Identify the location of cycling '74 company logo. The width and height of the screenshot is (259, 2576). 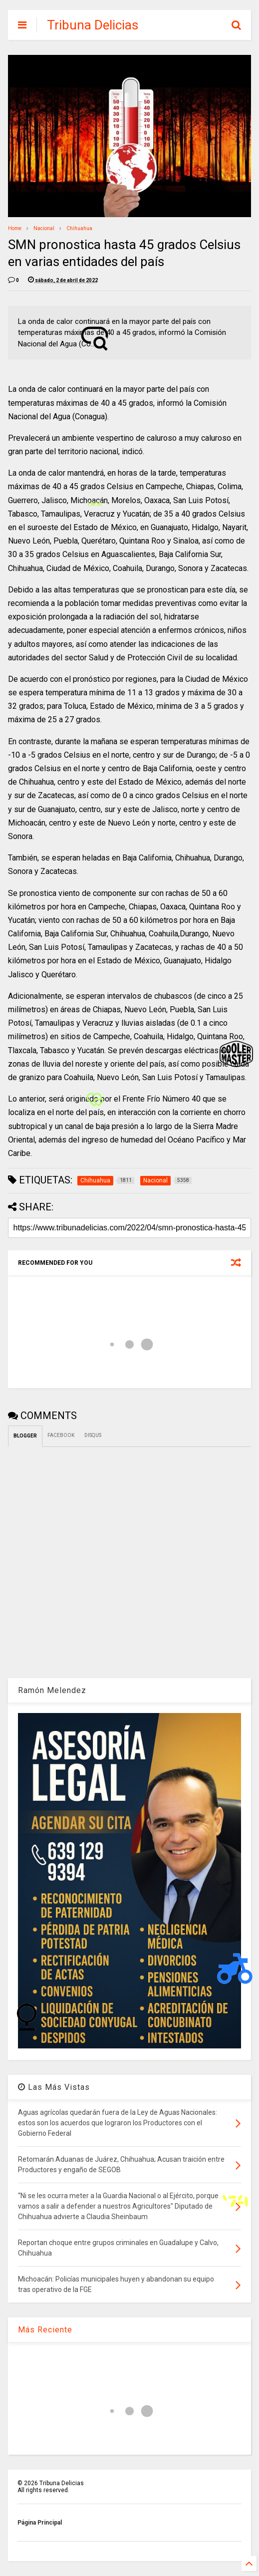
(235, 2201).